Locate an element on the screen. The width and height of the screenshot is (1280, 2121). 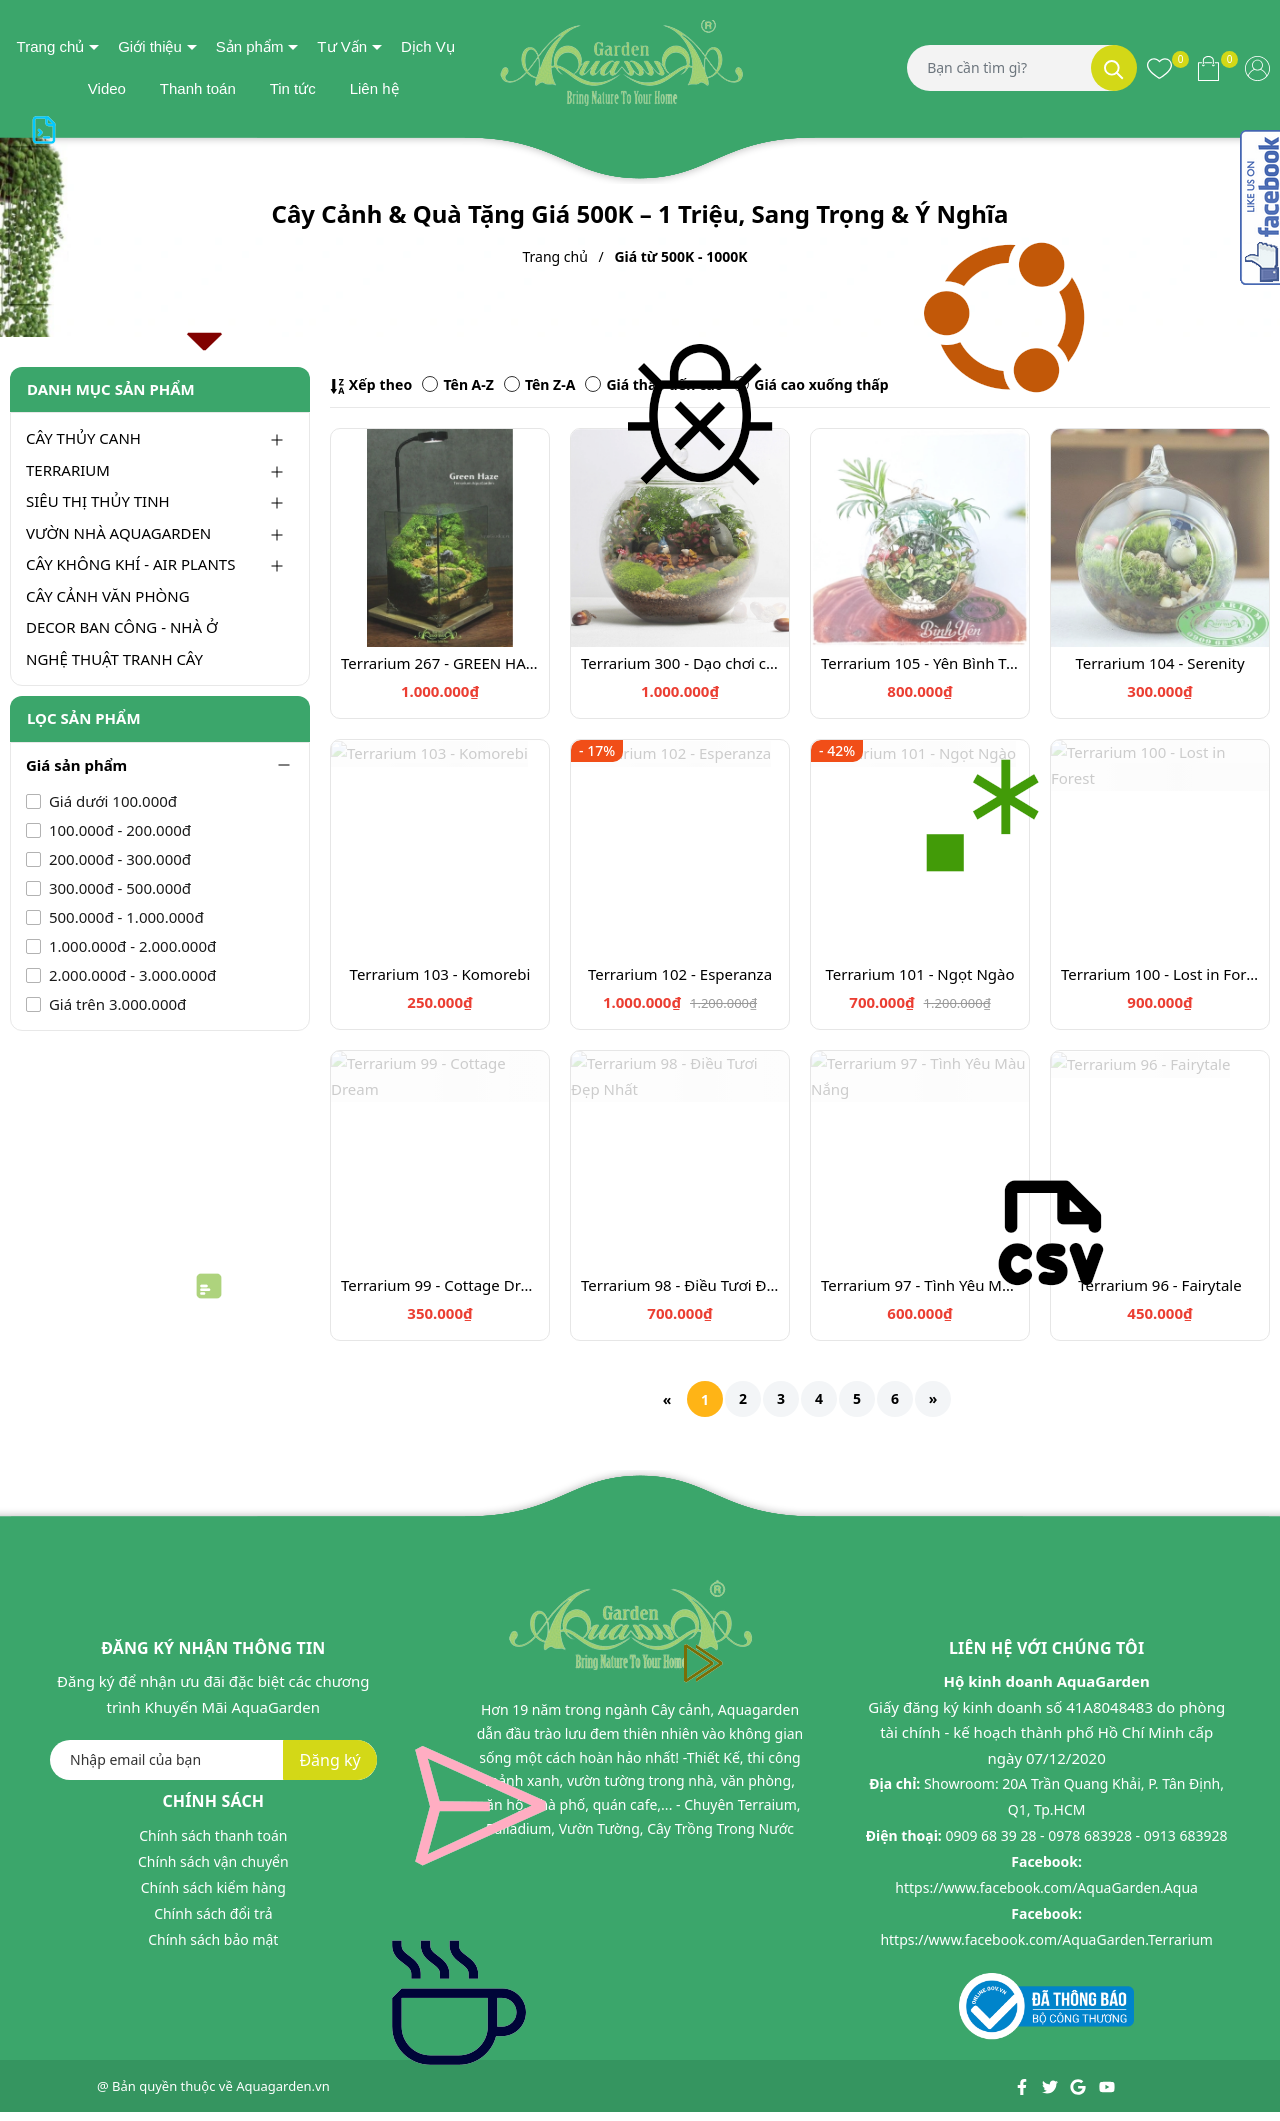
run all tasks or scripts is located at coordinates (702, 1662).